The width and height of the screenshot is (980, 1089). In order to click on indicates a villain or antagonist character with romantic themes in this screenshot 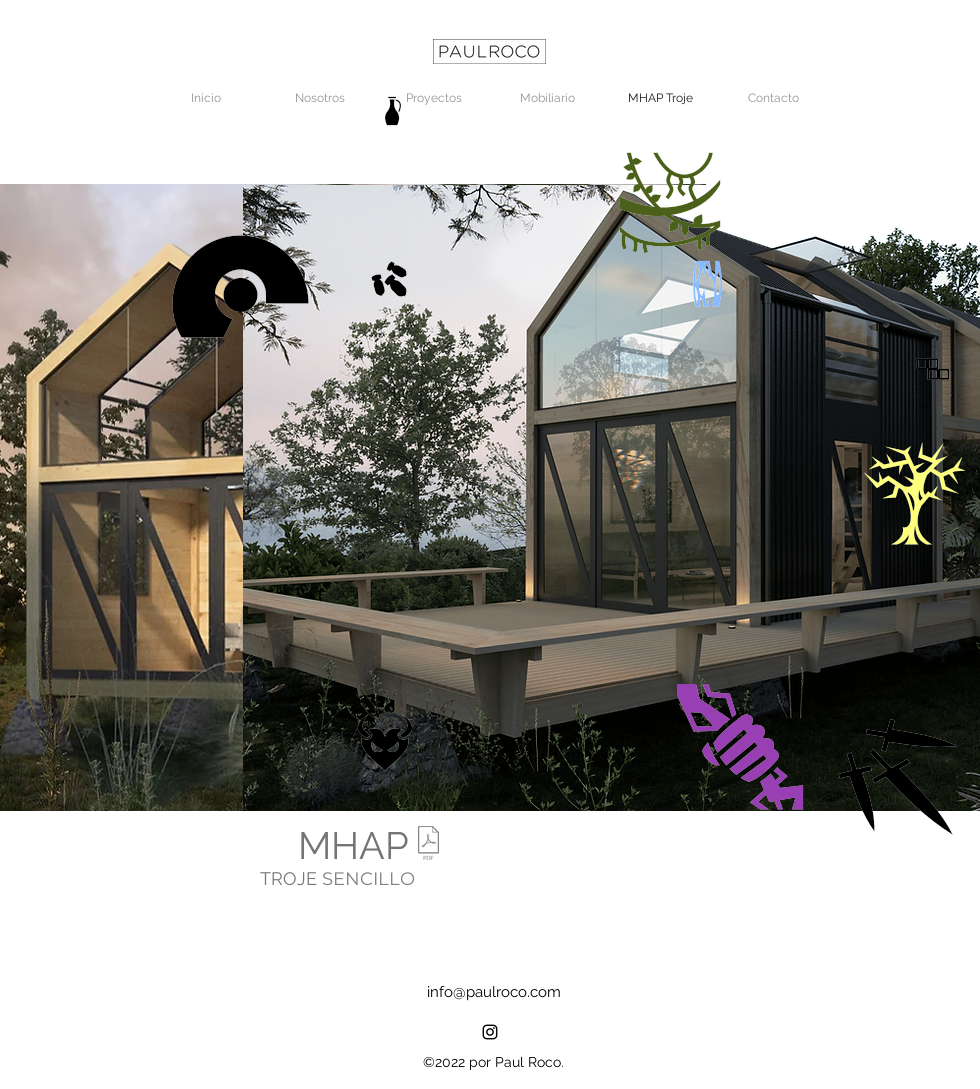, I will do `click(385, 742)`.